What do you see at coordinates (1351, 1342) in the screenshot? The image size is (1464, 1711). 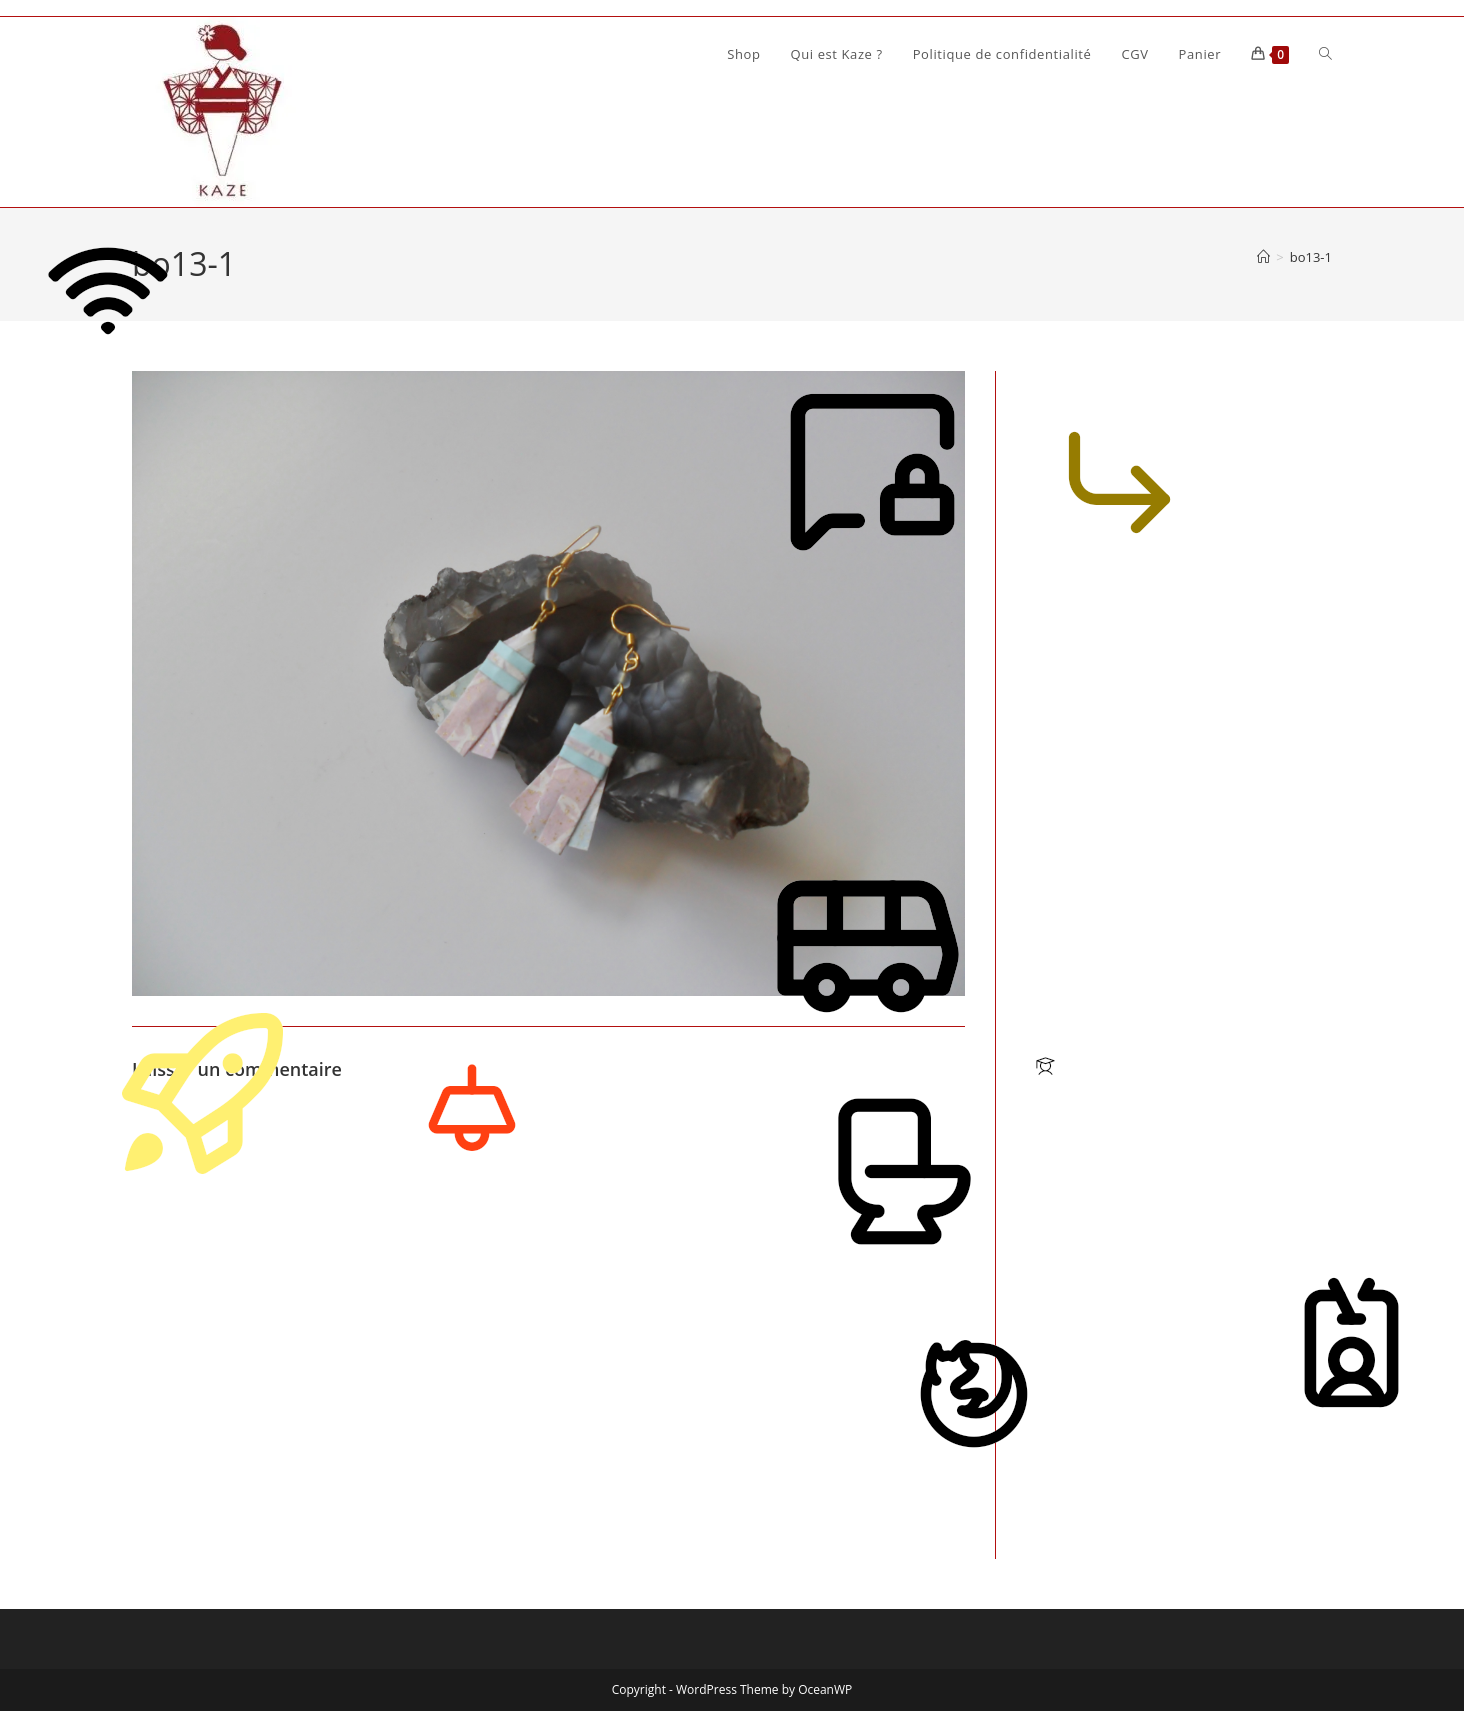 I see `view employee badge or identification` at bounding box center [1351, 1342].